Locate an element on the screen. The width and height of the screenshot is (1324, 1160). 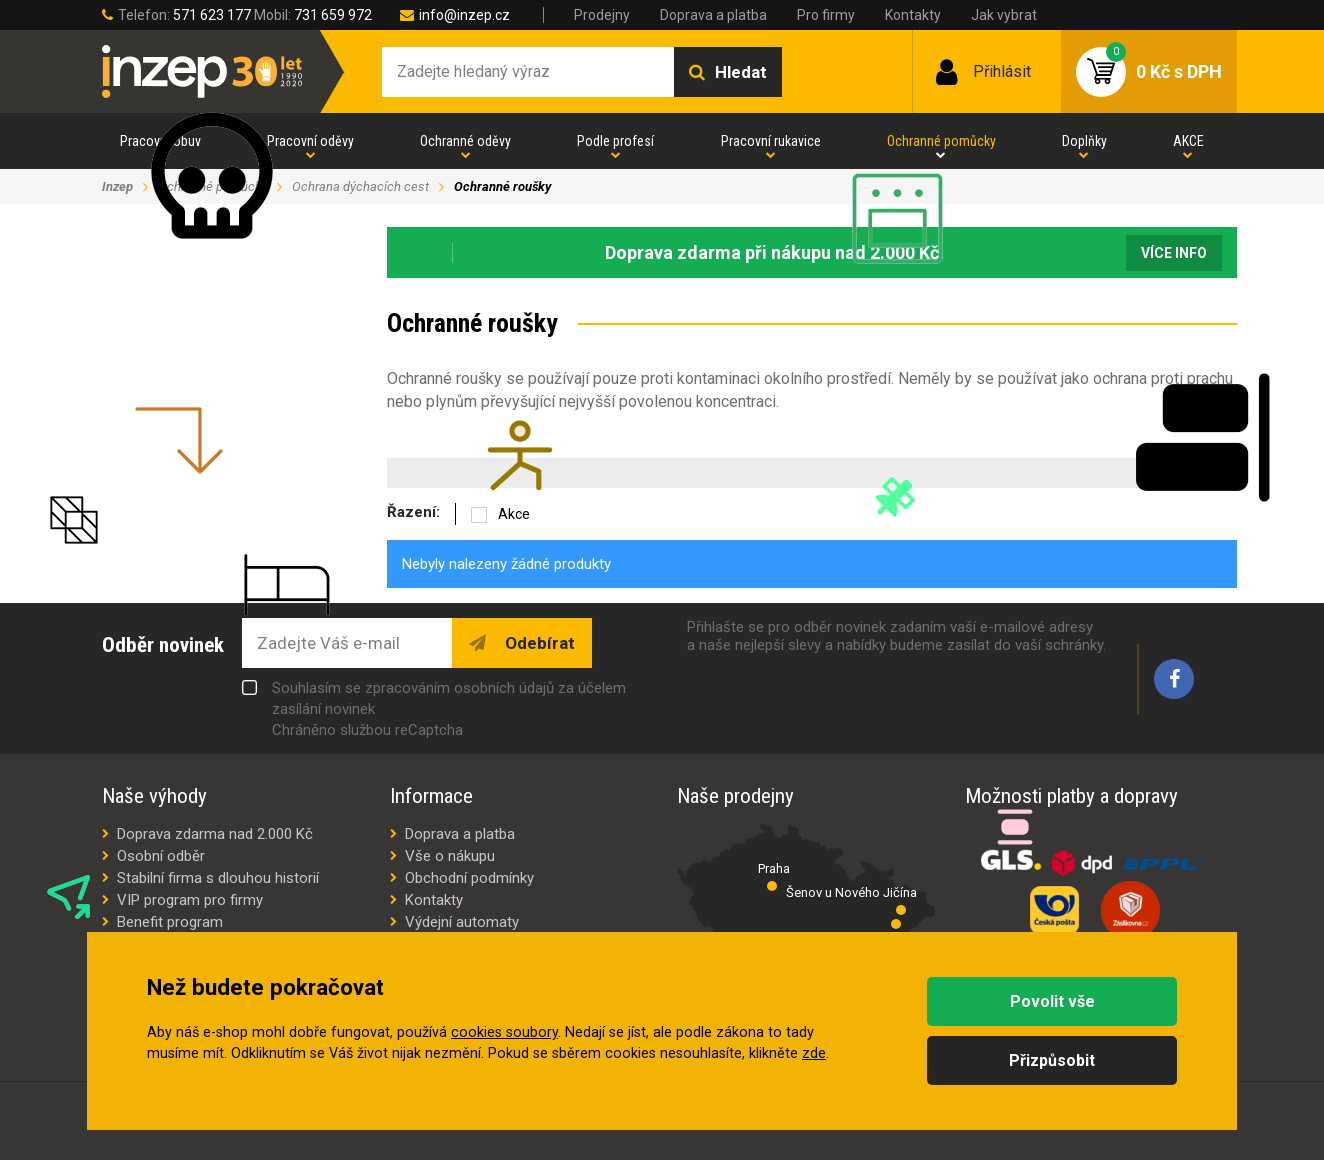
view accommodation or lodging options is located at coordinates (284, 585).